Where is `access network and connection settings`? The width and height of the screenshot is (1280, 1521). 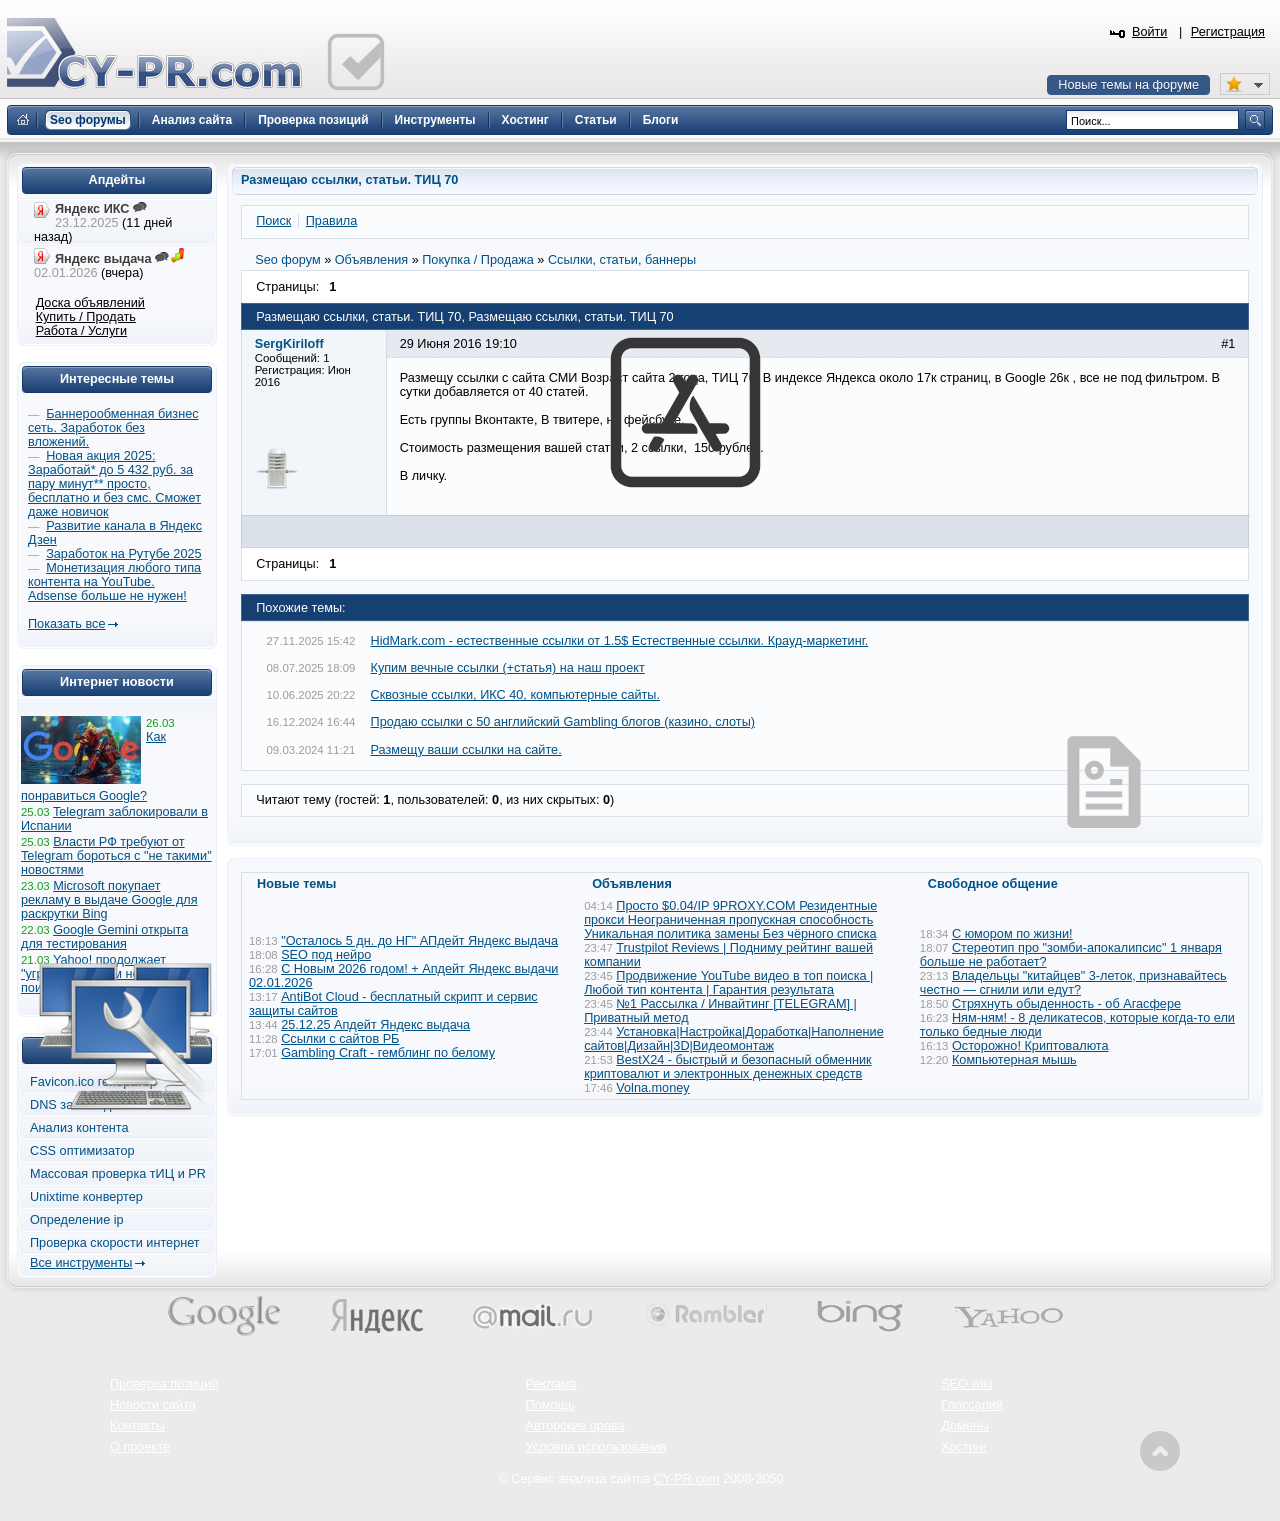 access network and connection settings is located at coordinates (125, 1035).